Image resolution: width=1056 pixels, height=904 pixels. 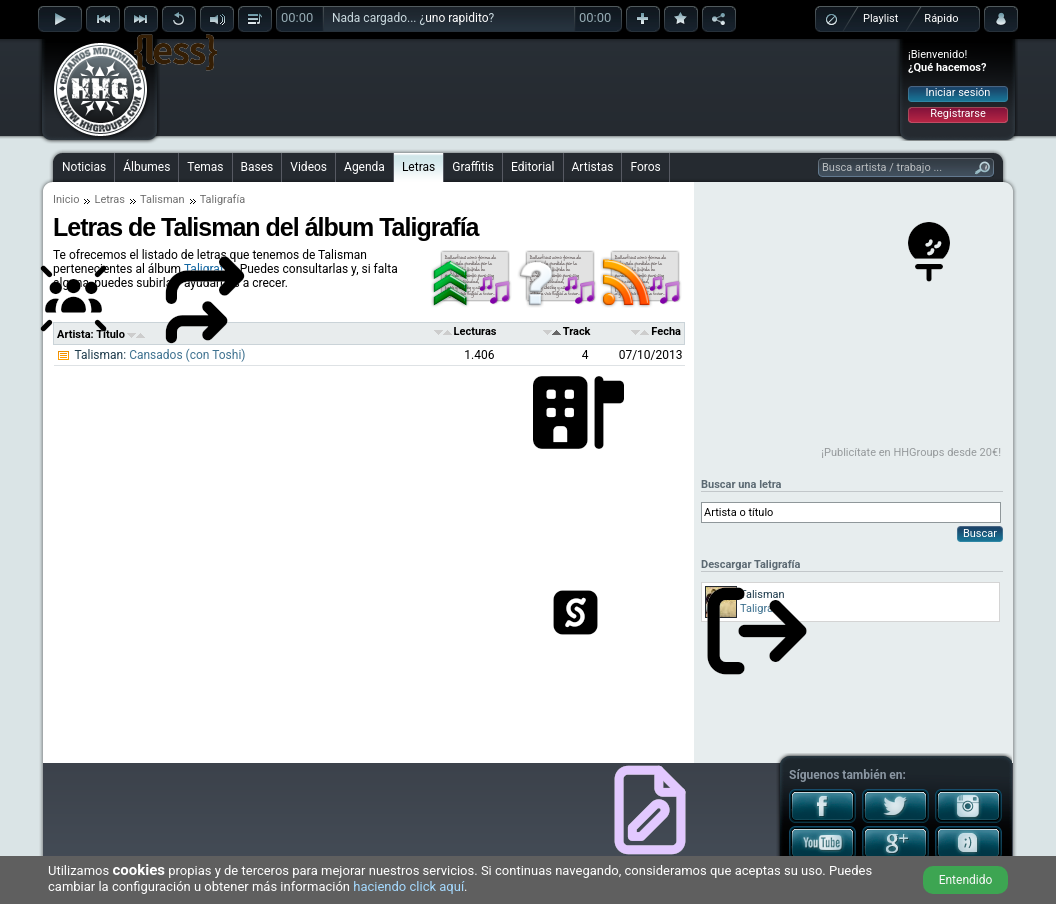 I want to click on view government or official building location, so click(x=578, y=412).